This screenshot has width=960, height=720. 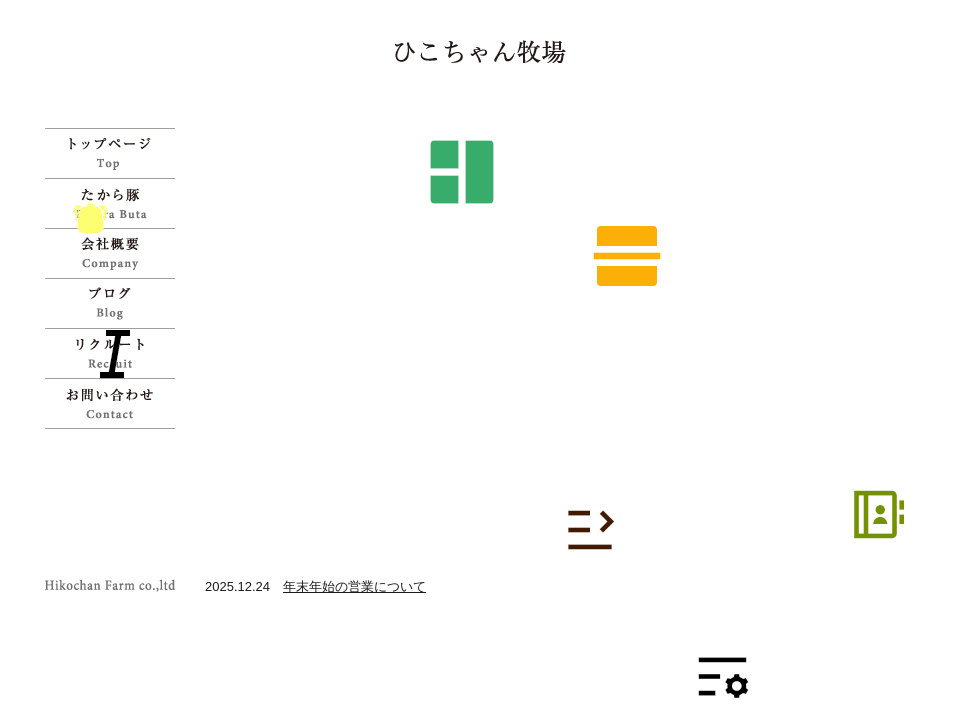 I want to click on expand the side navigation menu, so click(x=590, y=530).